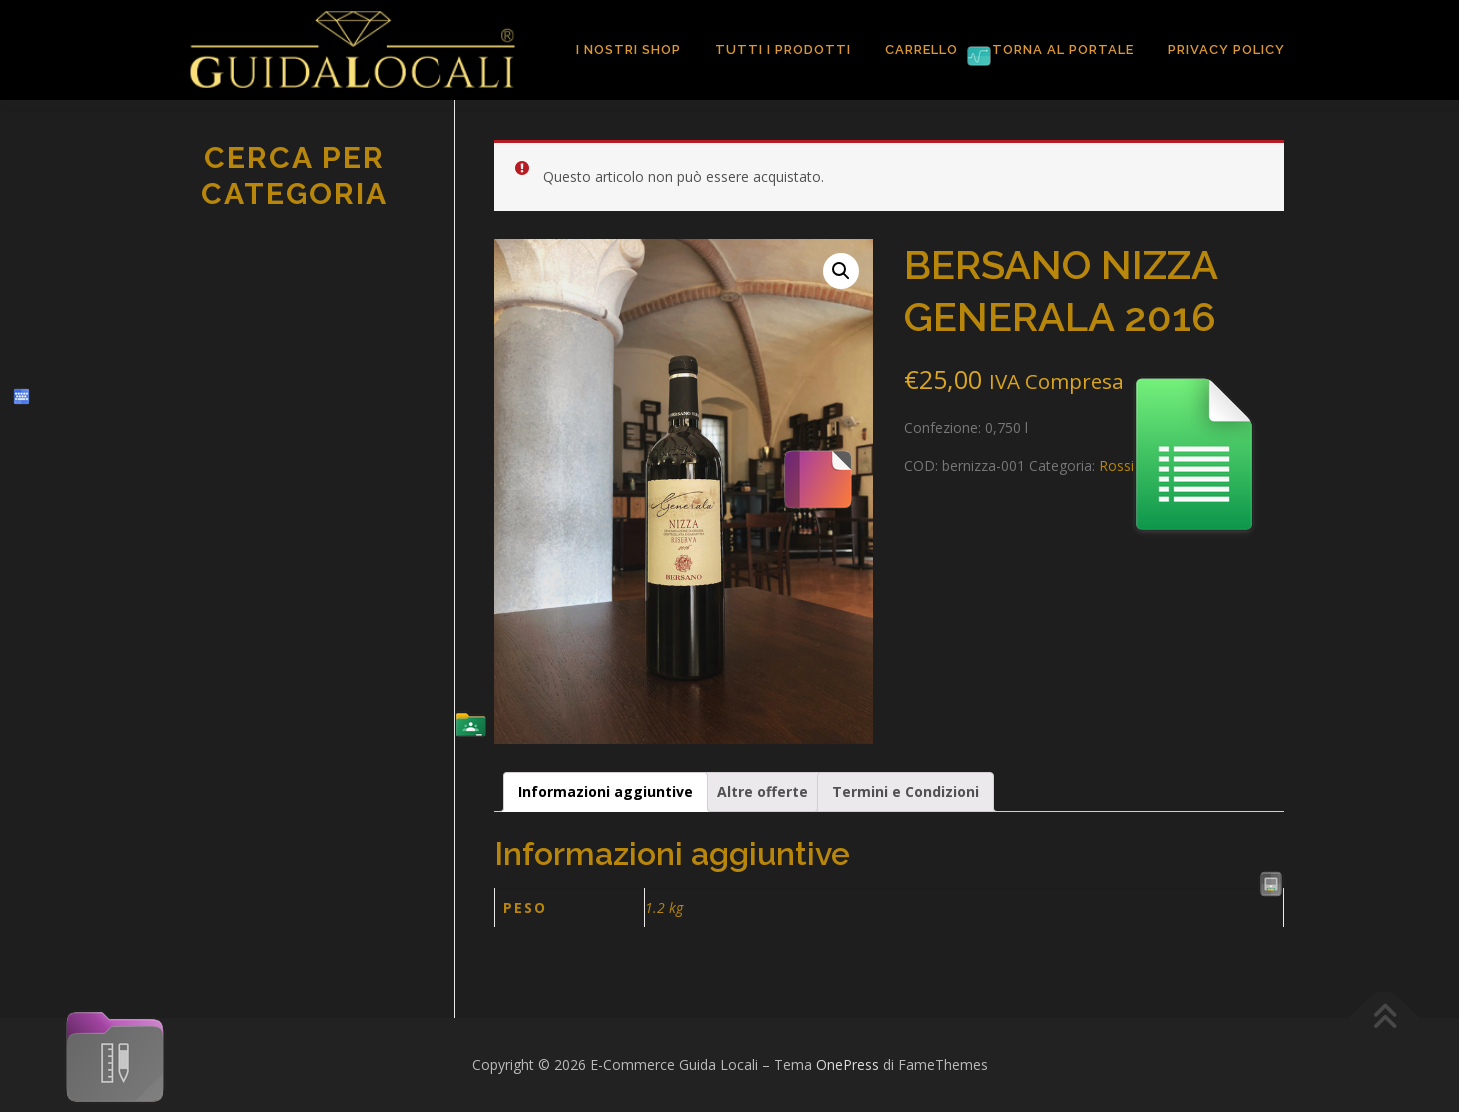 The image size is (1459, 1112). What do you see at coordinates (115, 1057) in the screenshot?
I see `open templates folder` at bounding box center [115, 1057].